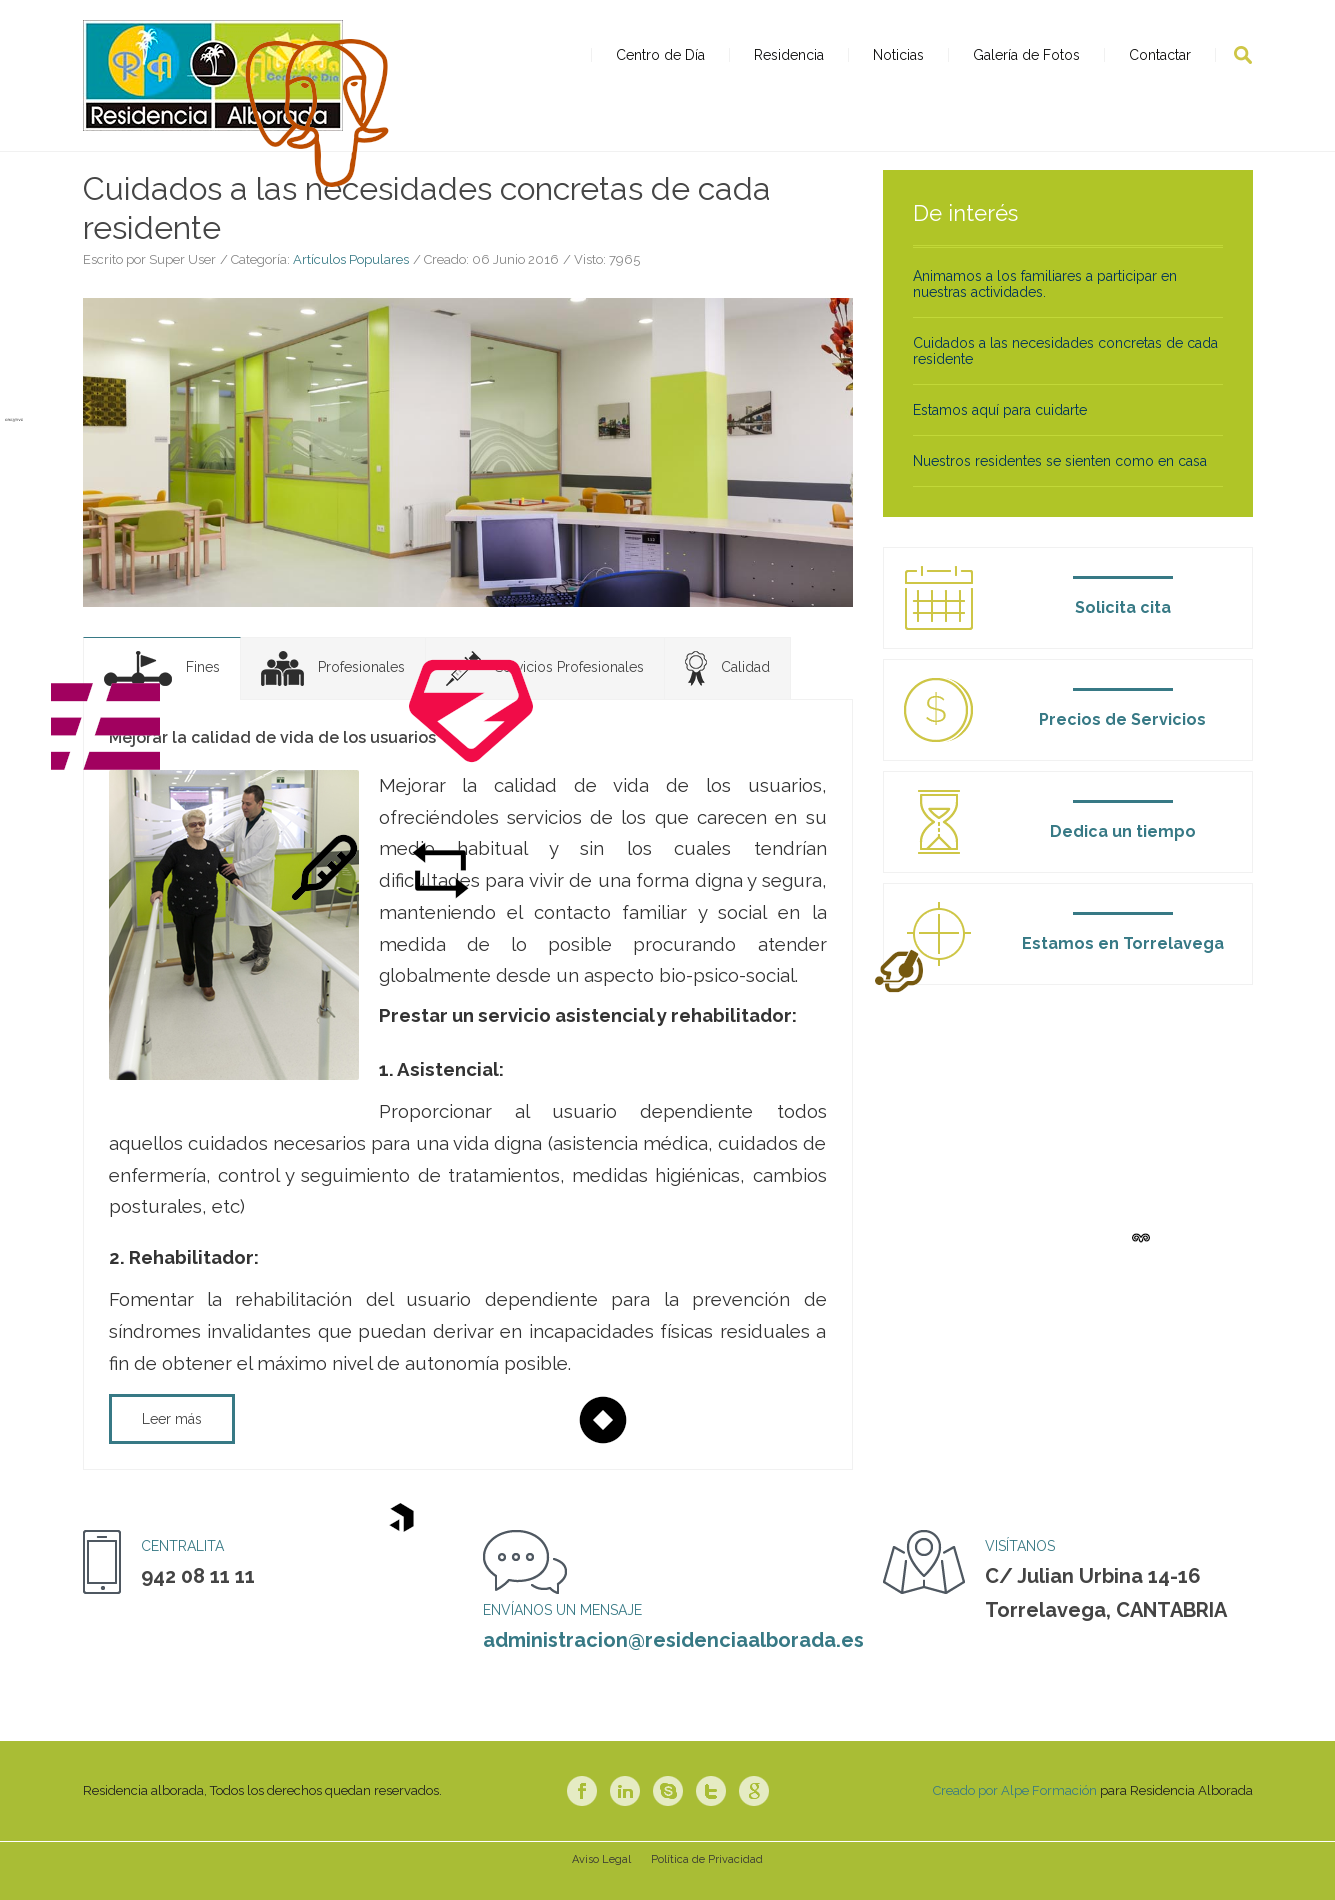  I want to click on view copper coin balance or currency, so click(603, 1420).